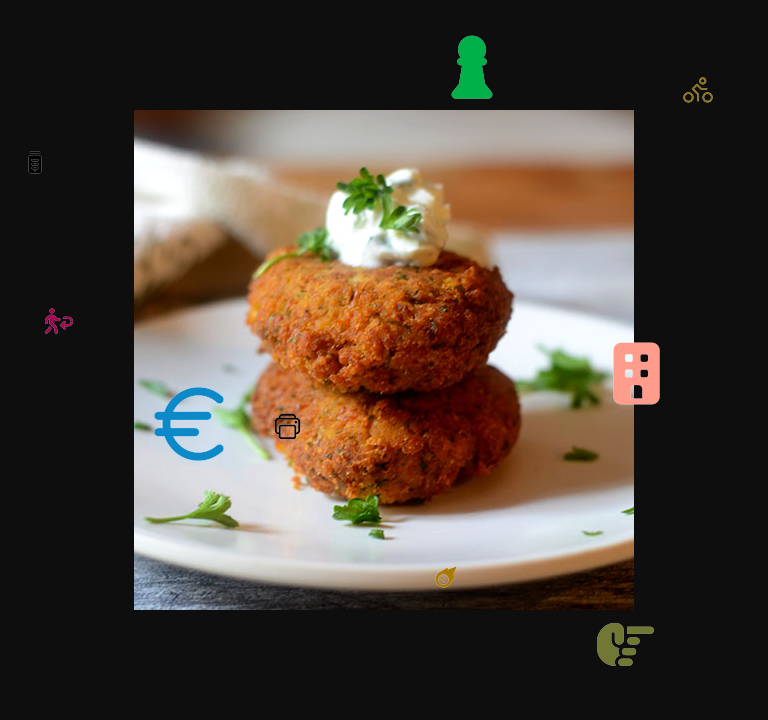 This screenshot has height=720, width=768. What do you see at coordinates (625, 644) in the screenshot?
I see `indicates next step or continue forward` at bounding box center [625, 644].